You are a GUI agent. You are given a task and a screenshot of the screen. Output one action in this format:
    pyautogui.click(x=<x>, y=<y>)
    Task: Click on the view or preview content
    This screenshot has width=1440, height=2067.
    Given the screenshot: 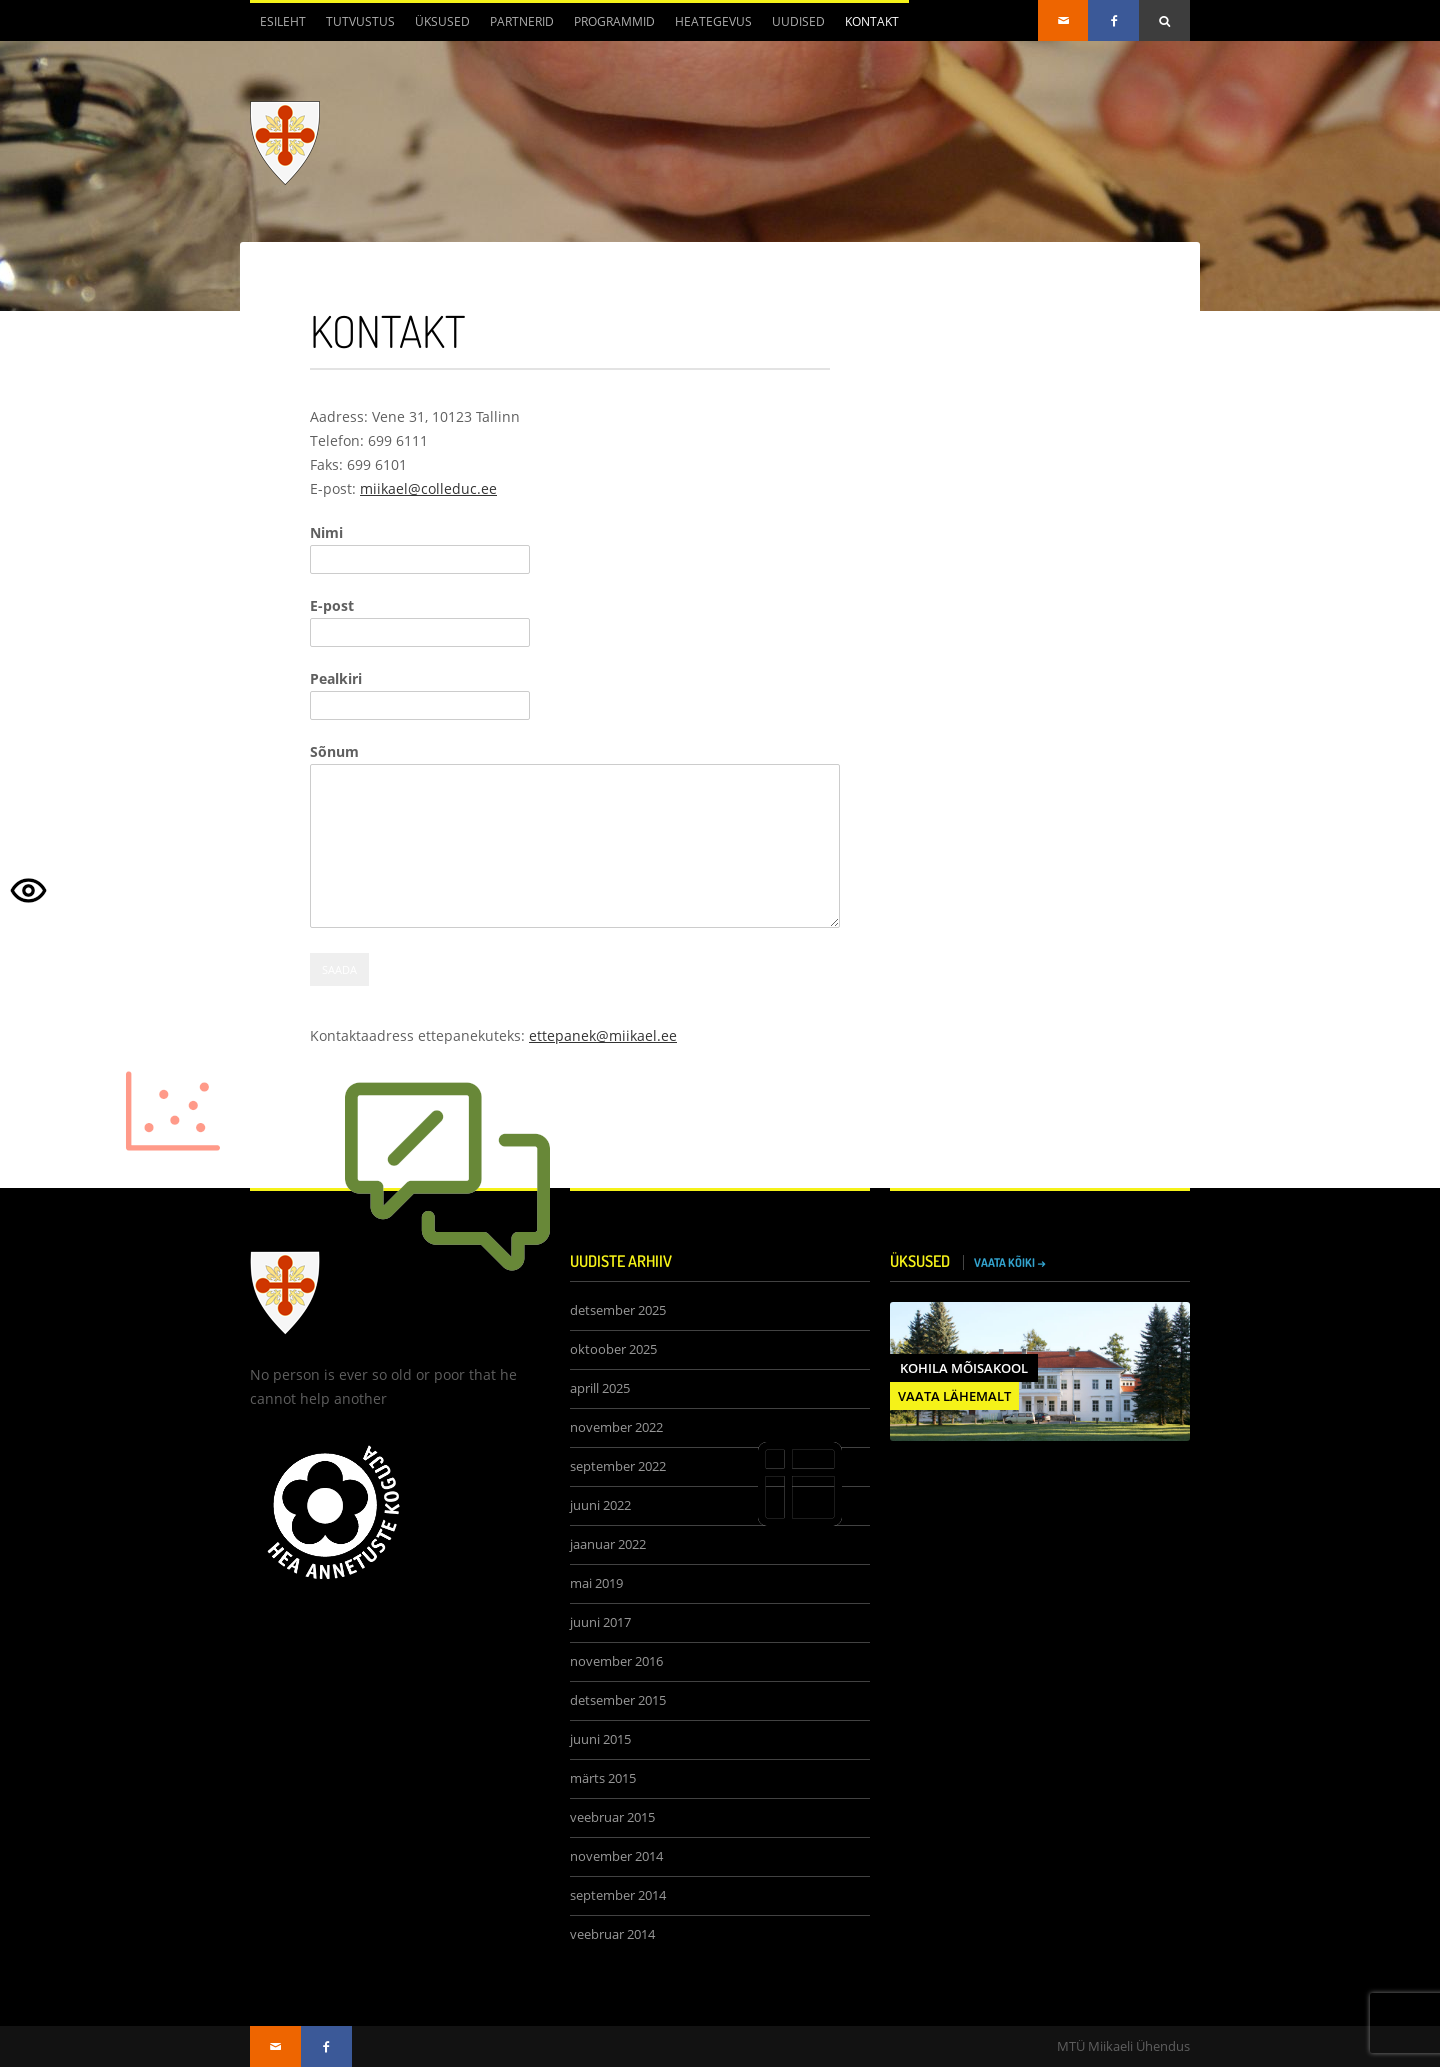 What is the action you would take?
    pyautogui.click(x=28, y=890)
    